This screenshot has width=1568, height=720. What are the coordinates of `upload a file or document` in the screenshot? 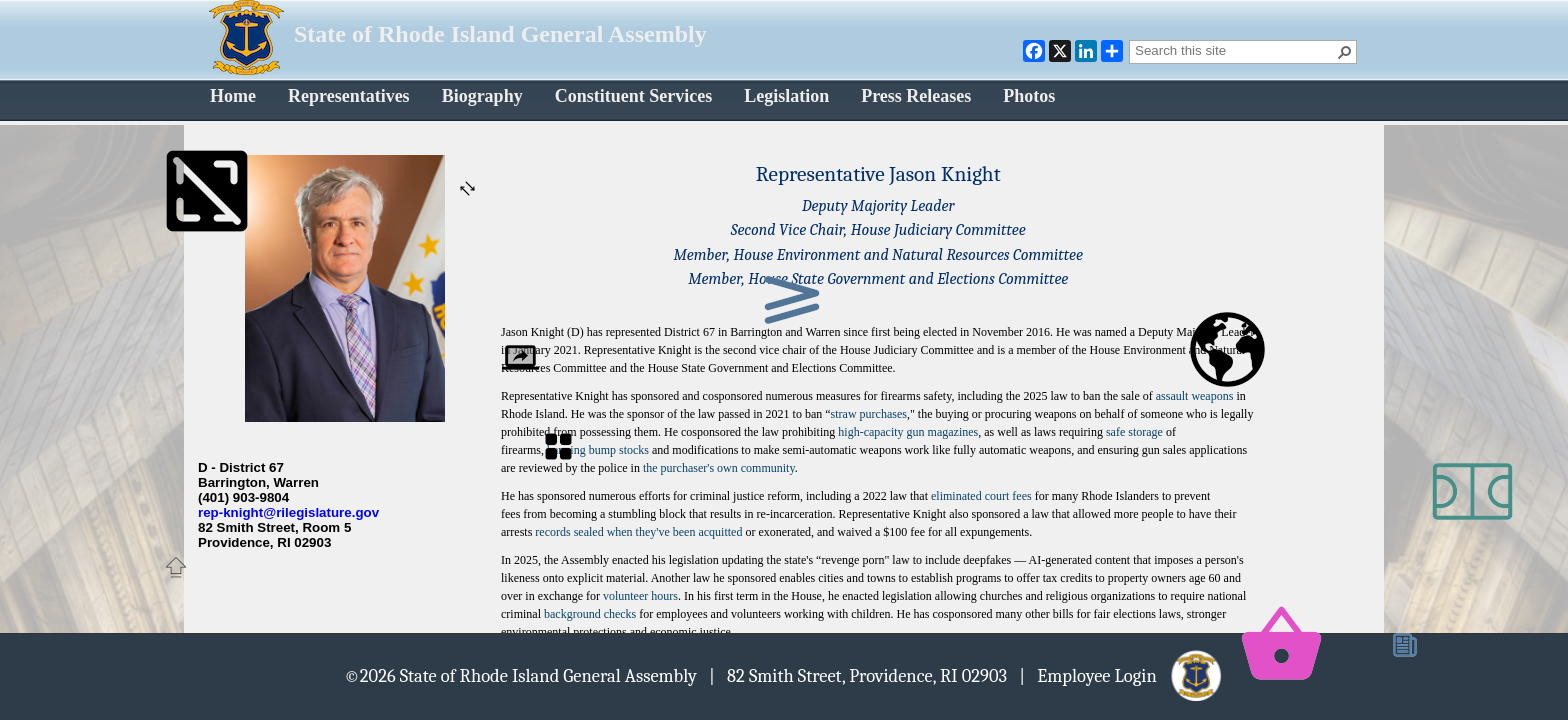 It's located at (176, 568).